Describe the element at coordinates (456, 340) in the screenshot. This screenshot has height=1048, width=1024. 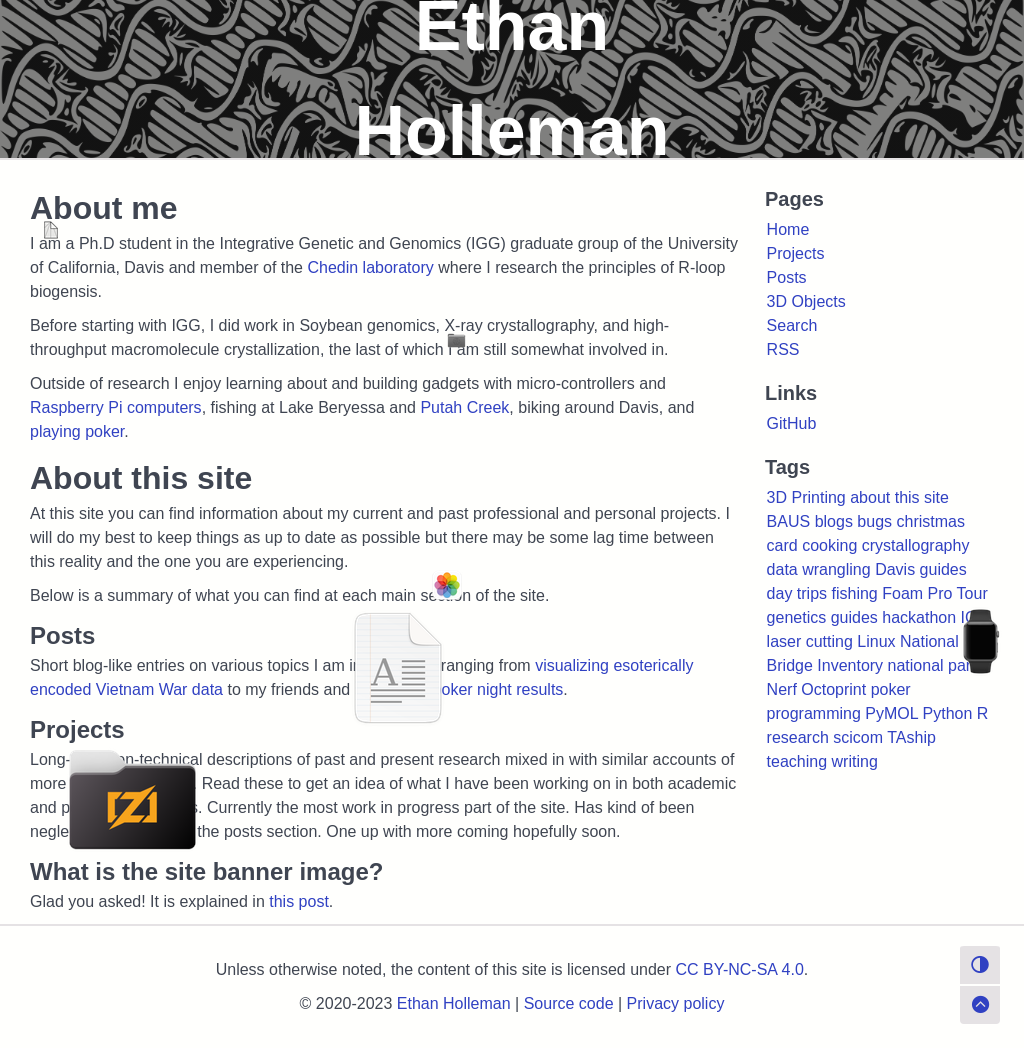
I see `folder containing html or web files` at that location.